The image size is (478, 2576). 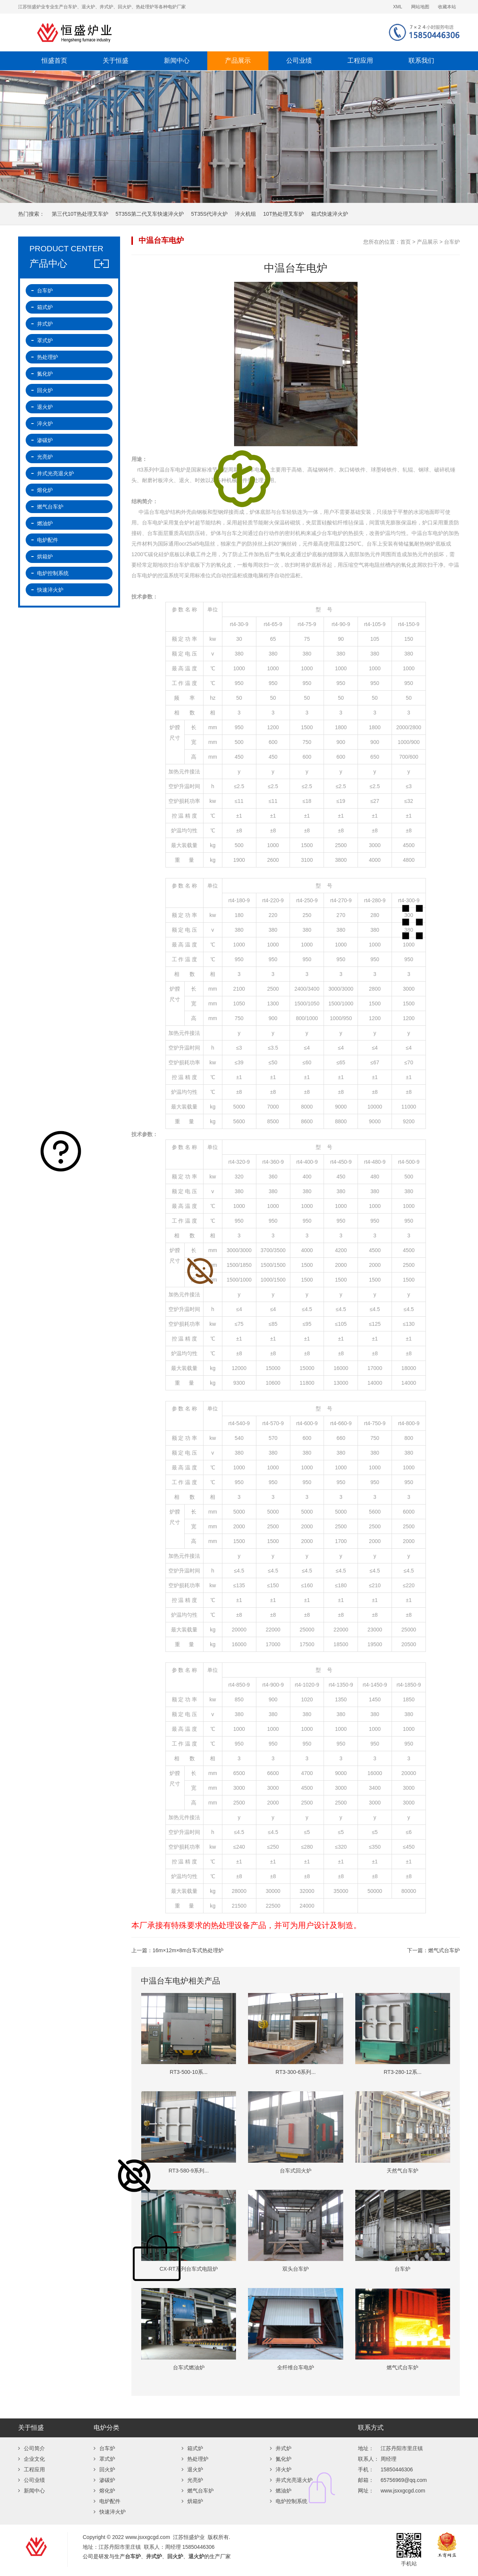 What do you see at coordinates (134, 2176) in the screenshot?
I see `help or support is unavailable` at bounding box center [134, 2176].